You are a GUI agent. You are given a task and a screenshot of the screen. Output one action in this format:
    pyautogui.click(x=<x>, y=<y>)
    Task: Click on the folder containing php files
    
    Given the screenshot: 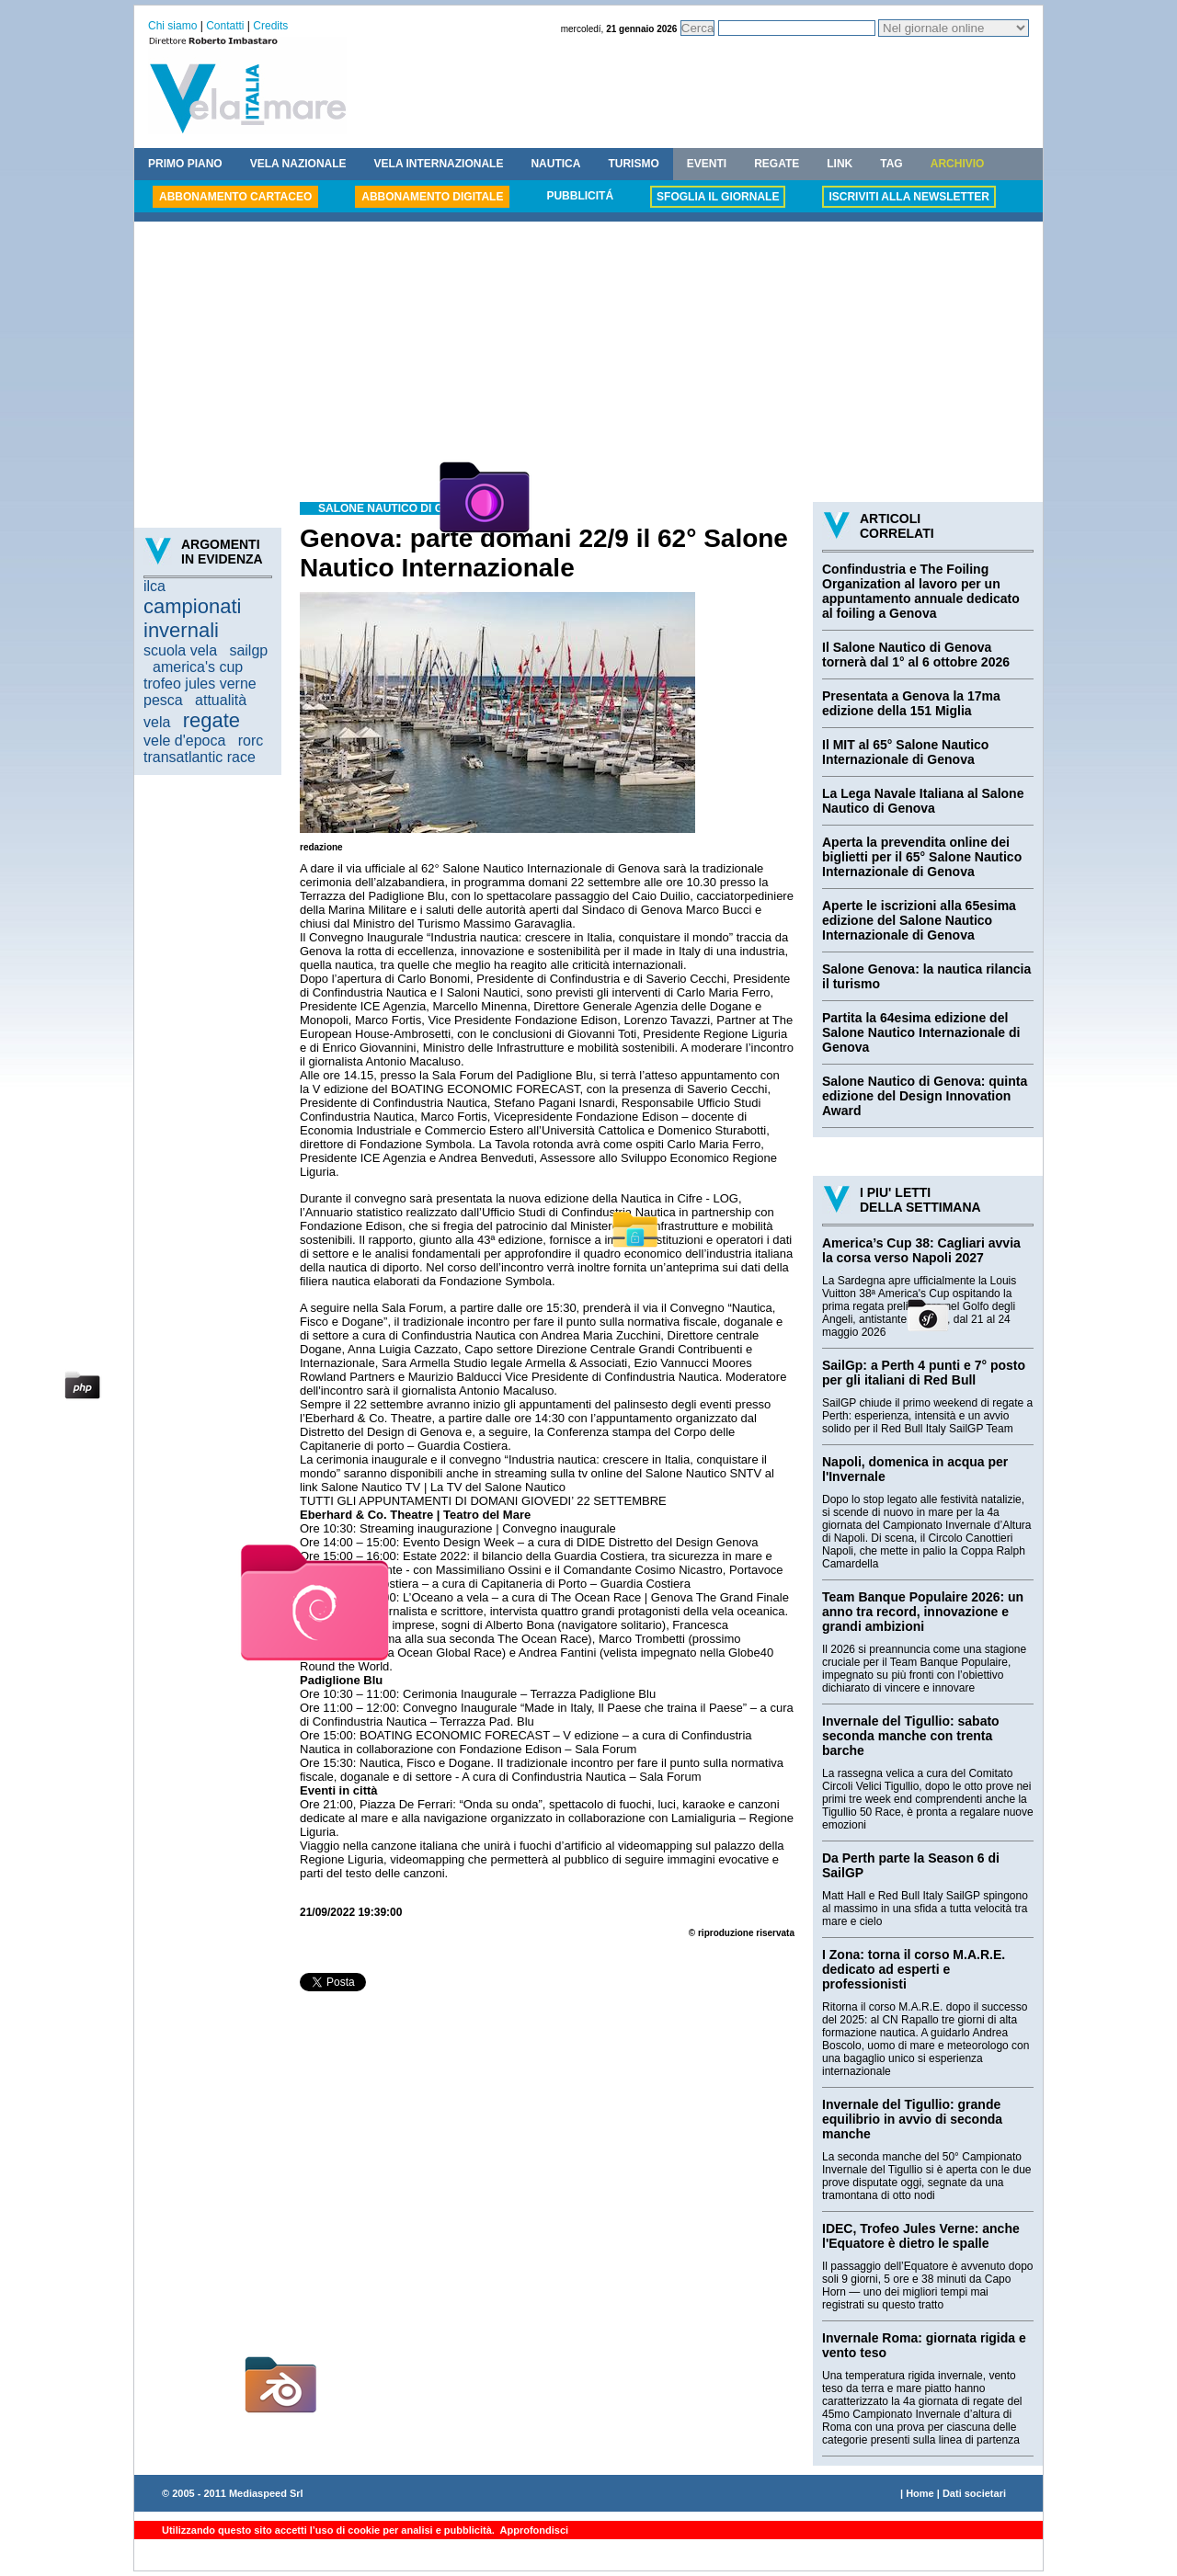 What is the action you would take?
    pyautogui.click(x=82, y=1385)
    